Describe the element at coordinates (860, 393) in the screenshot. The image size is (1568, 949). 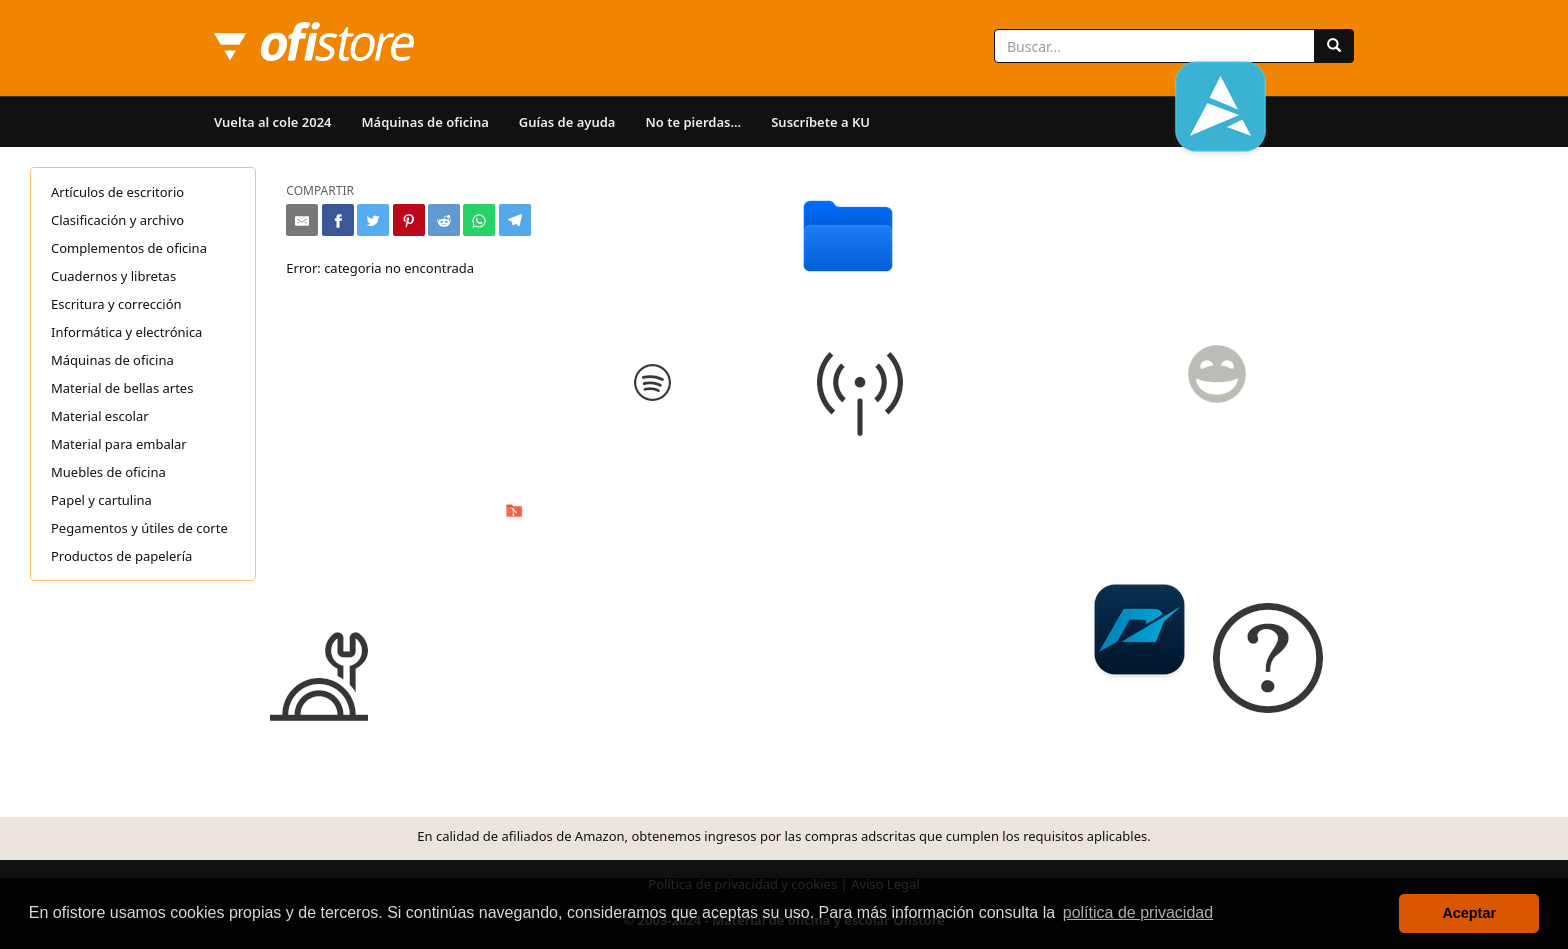
I see `indicates cellular network signal strength` at that location.